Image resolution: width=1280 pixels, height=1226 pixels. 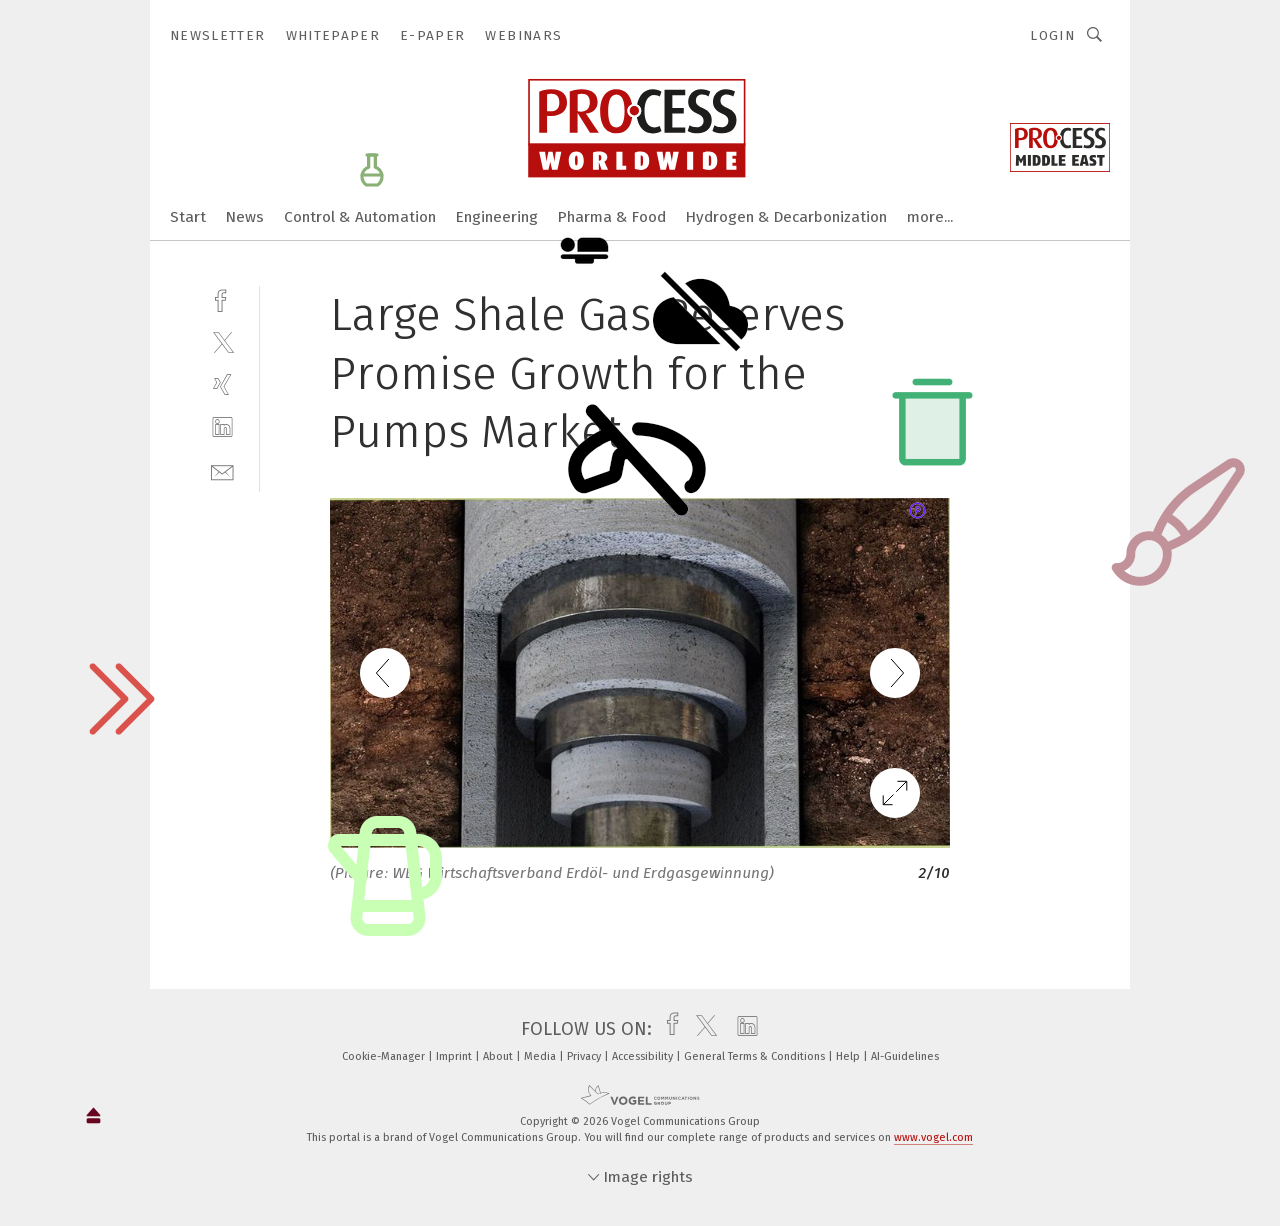 What do you see at coordinates (637, 460) in the screenshot?
I see `end or reject an incoming call` at bounding box center [637, 460].